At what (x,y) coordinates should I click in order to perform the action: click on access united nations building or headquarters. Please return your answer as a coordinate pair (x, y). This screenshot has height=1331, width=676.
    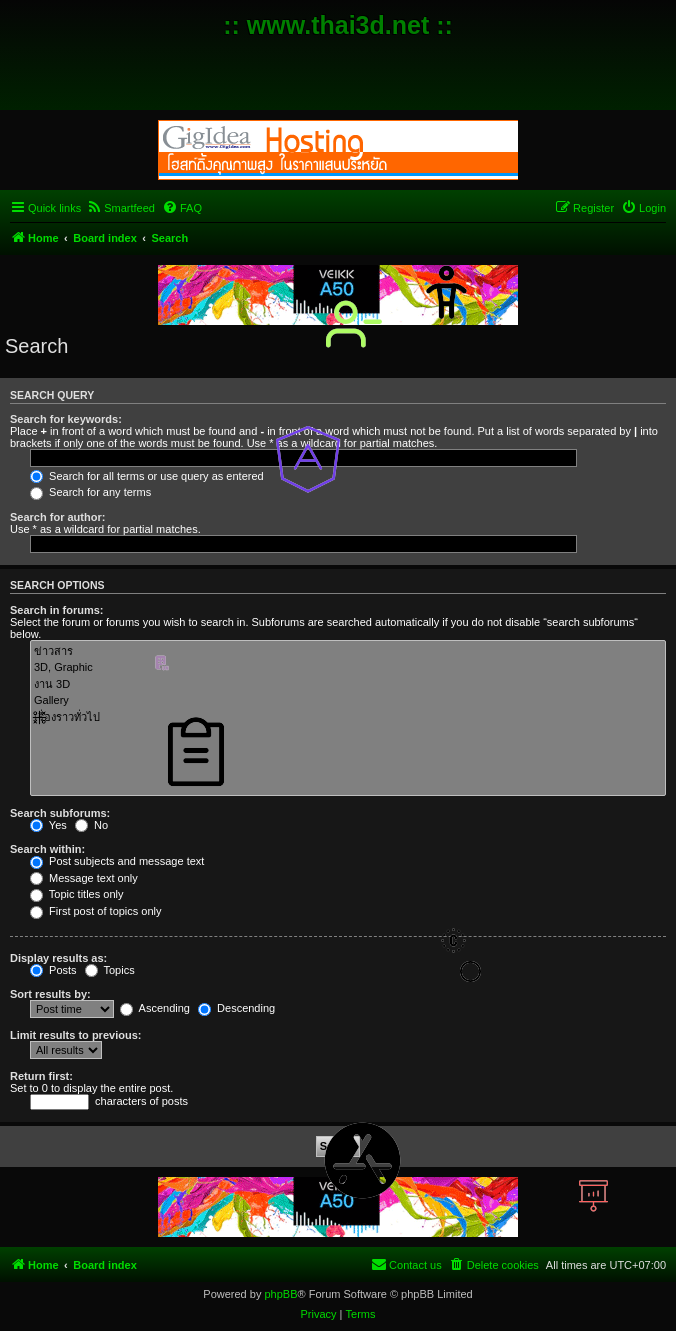
    Looking at the image, I should click on (161, 662).